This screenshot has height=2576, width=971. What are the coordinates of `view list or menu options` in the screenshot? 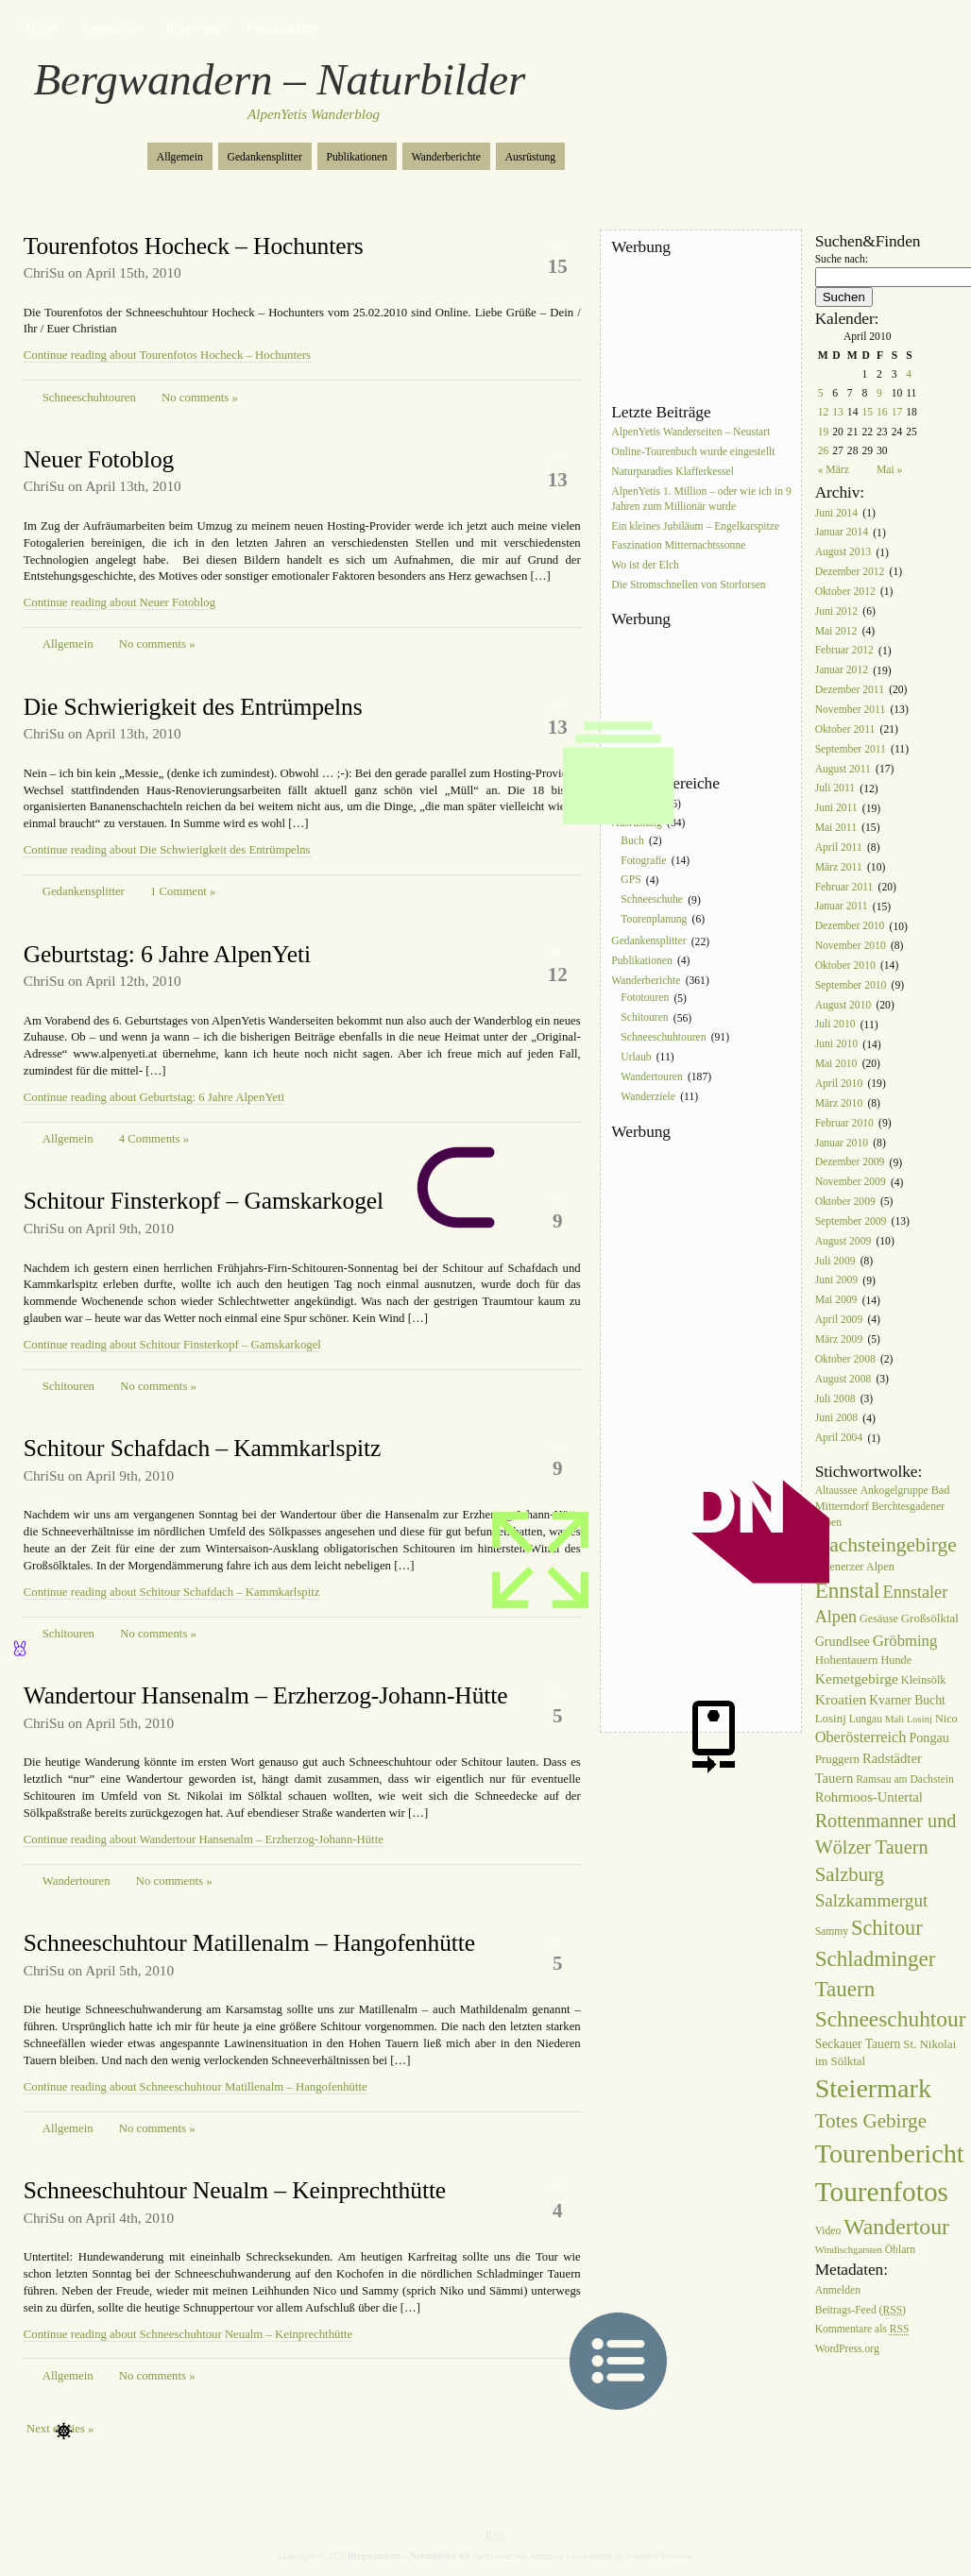 It's located at (618, 2361).